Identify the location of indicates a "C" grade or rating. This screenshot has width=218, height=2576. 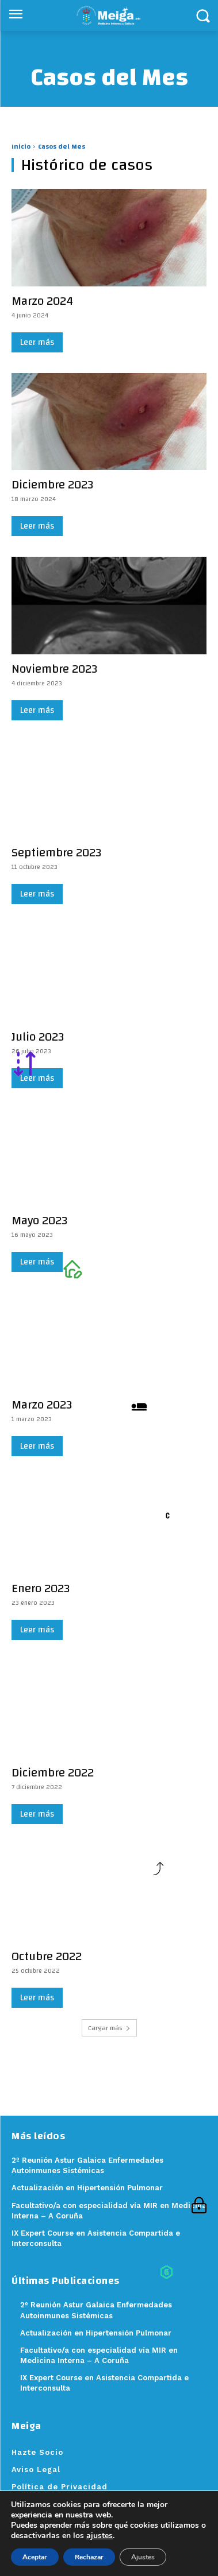
(167, 1515).